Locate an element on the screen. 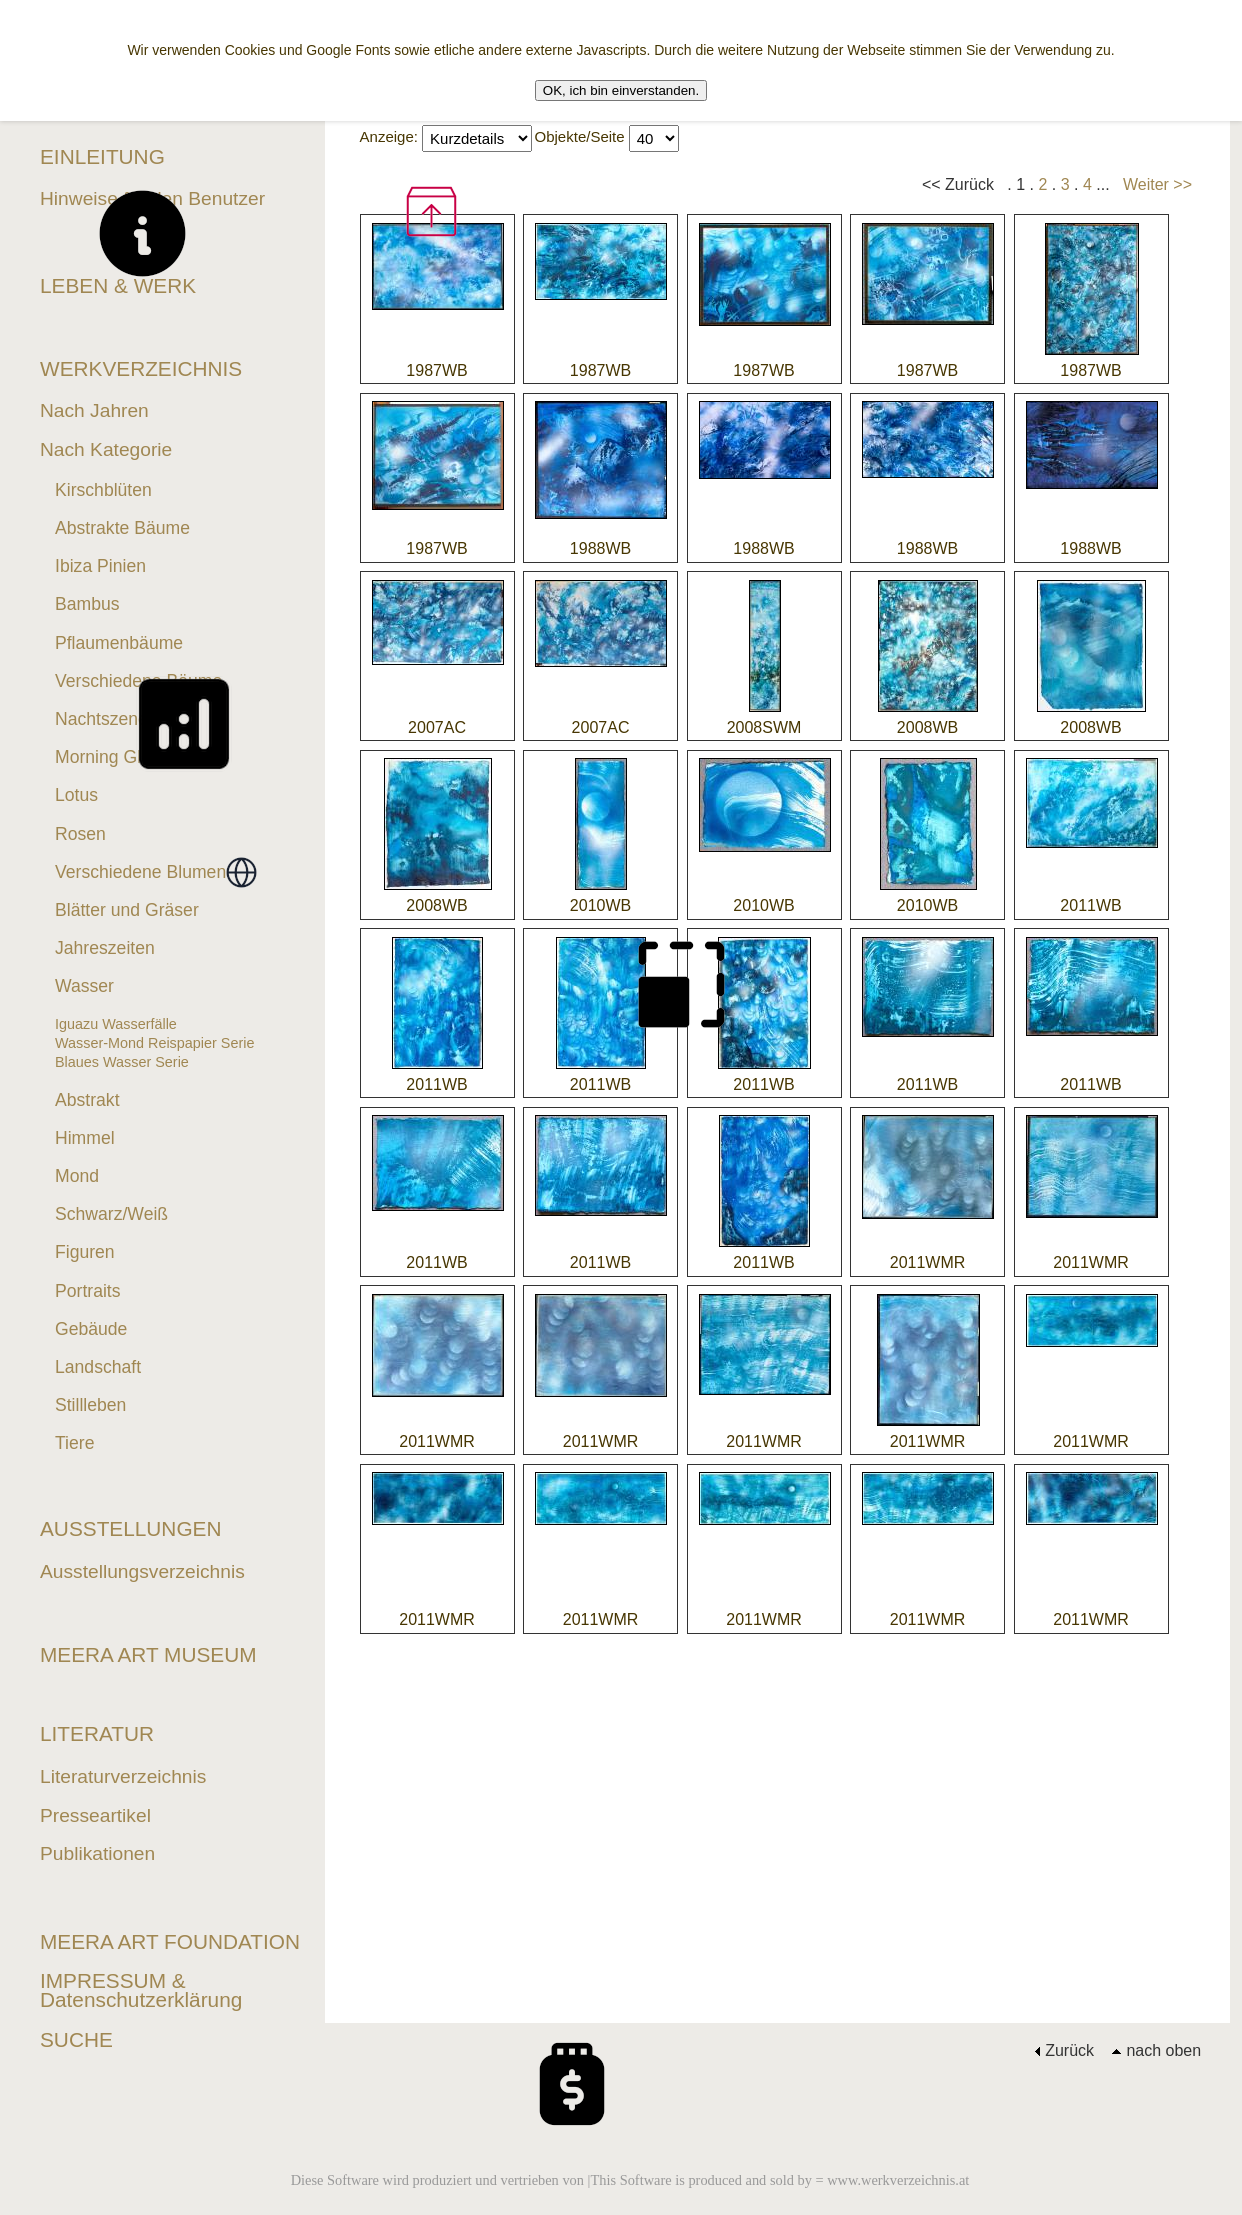 The image size is (1242, 2215). view analytics and statistics is located at coordinates (184, 724).